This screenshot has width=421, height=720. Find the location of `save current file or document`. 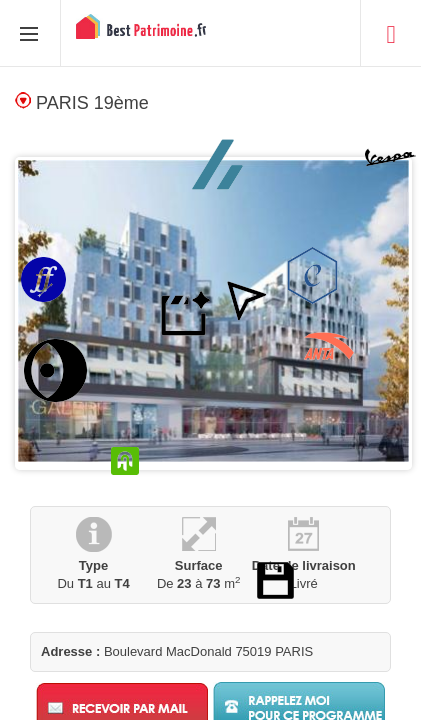

save current file or document is located at coordinates (275, 580).